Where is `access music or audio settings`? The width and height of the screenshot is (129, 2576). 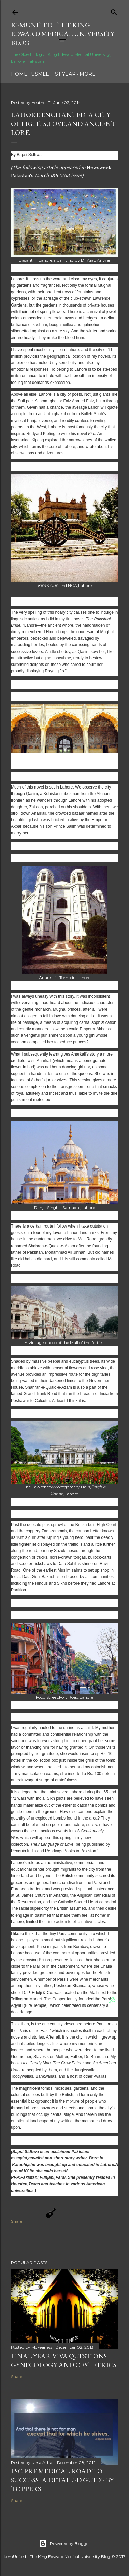 access music or audio settings is located at coordinates (51, 2213).